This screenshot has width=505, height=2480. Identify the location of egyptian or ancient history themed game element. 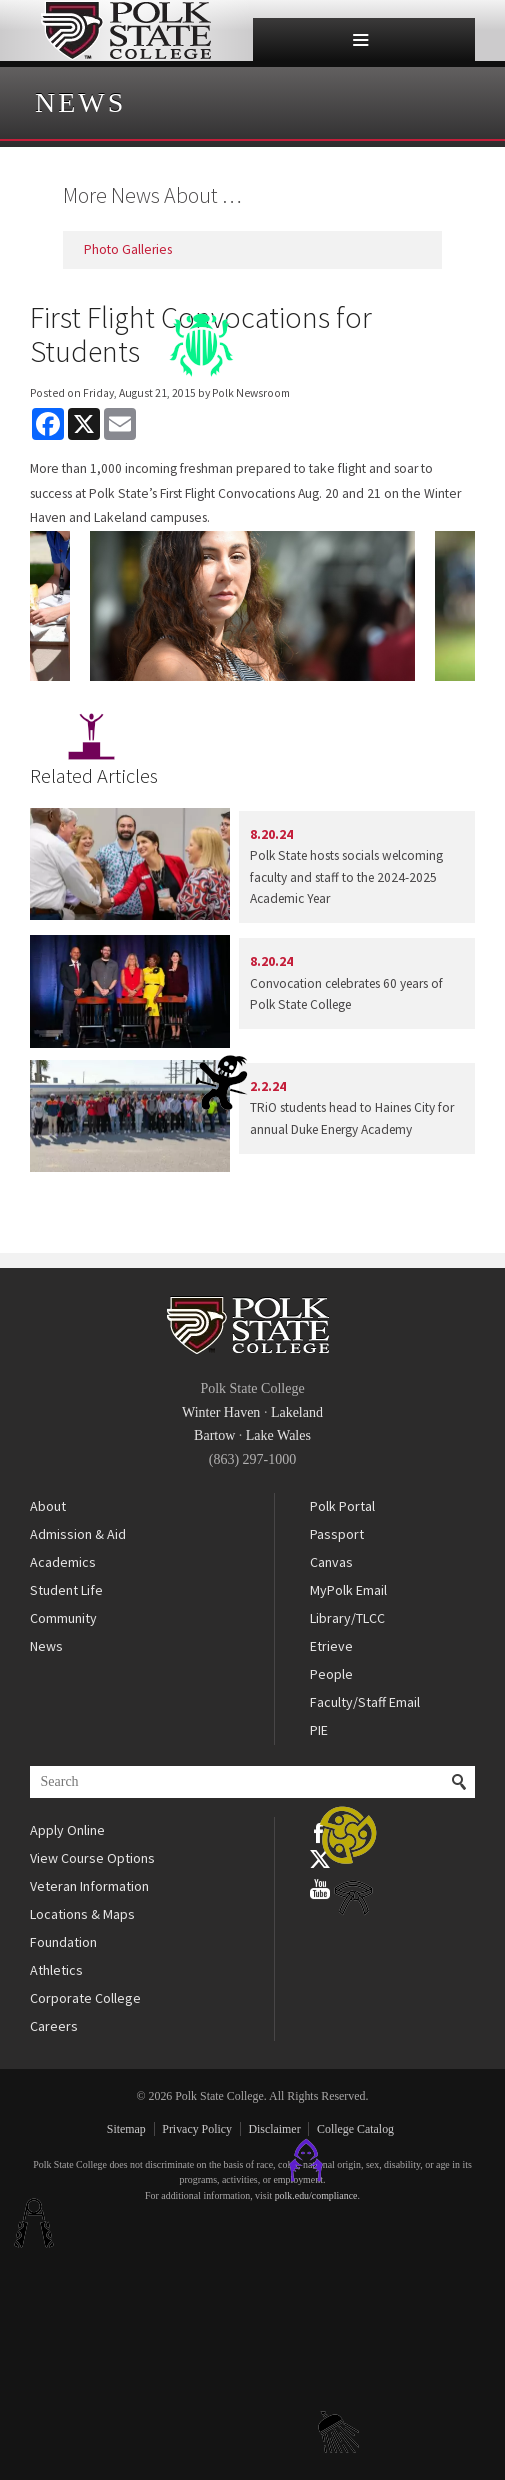
(201, 345).